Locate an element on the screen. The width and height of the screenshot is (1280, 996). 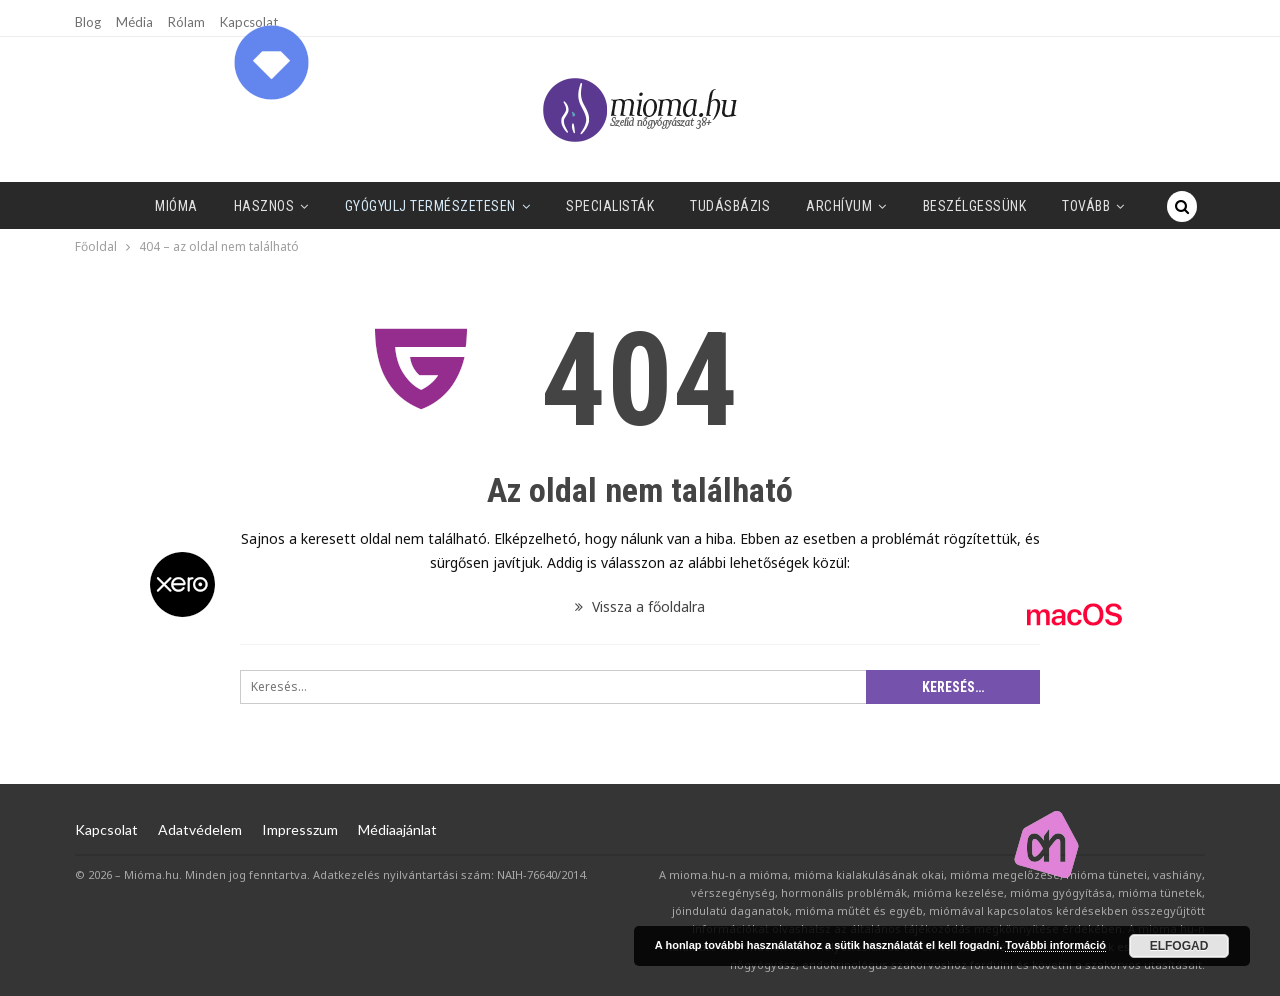
indicates macOS operating system compatibility is located at coordinates (1074, 614).